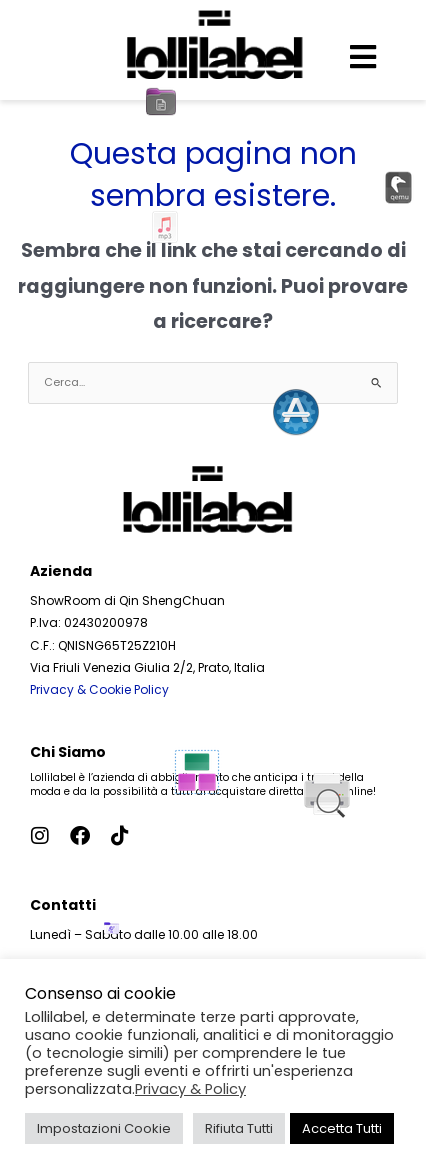 Image resolution: width=426 pixels, height=1174 pixels. I want to click on open software properties or driver settings, so click(296, 412).